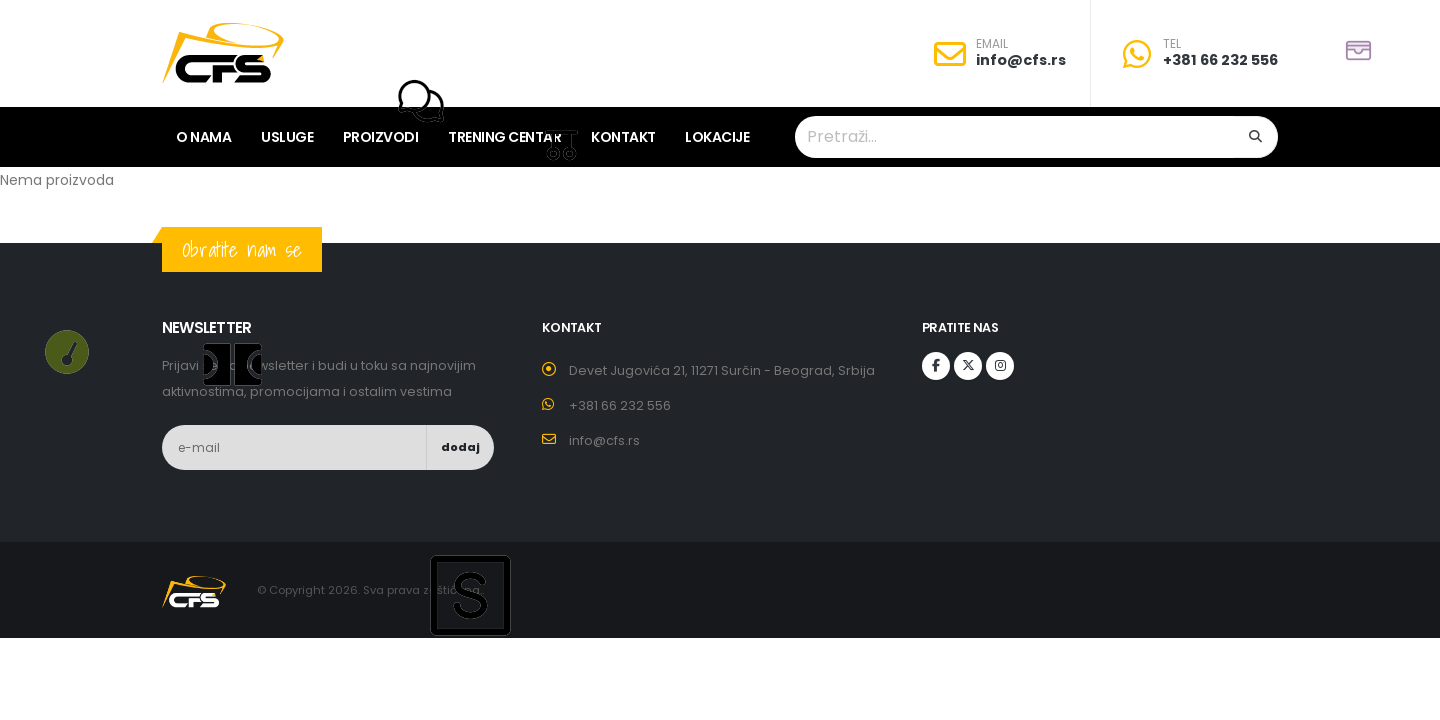  I want to click on link to Stripe payment services, so click(470, 595).